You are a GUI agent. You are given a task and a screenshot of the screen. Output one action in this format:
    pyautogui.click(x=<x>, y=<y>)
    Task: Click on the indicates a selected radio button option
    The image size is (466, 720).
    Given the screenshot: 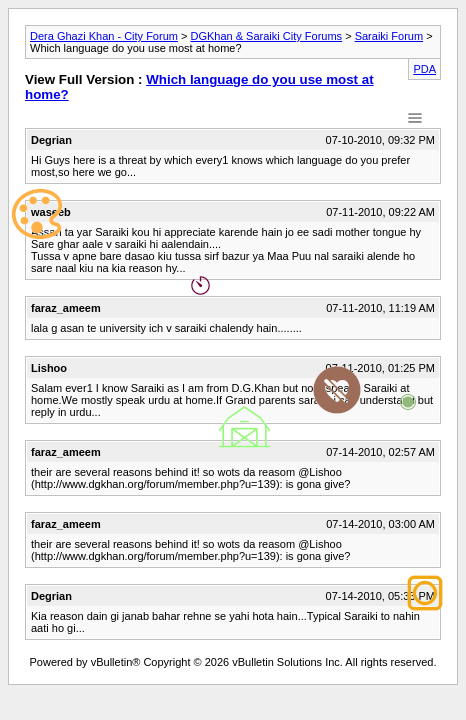 What is the action you would take?
    pyautogui.click(x=408, y=402)
    